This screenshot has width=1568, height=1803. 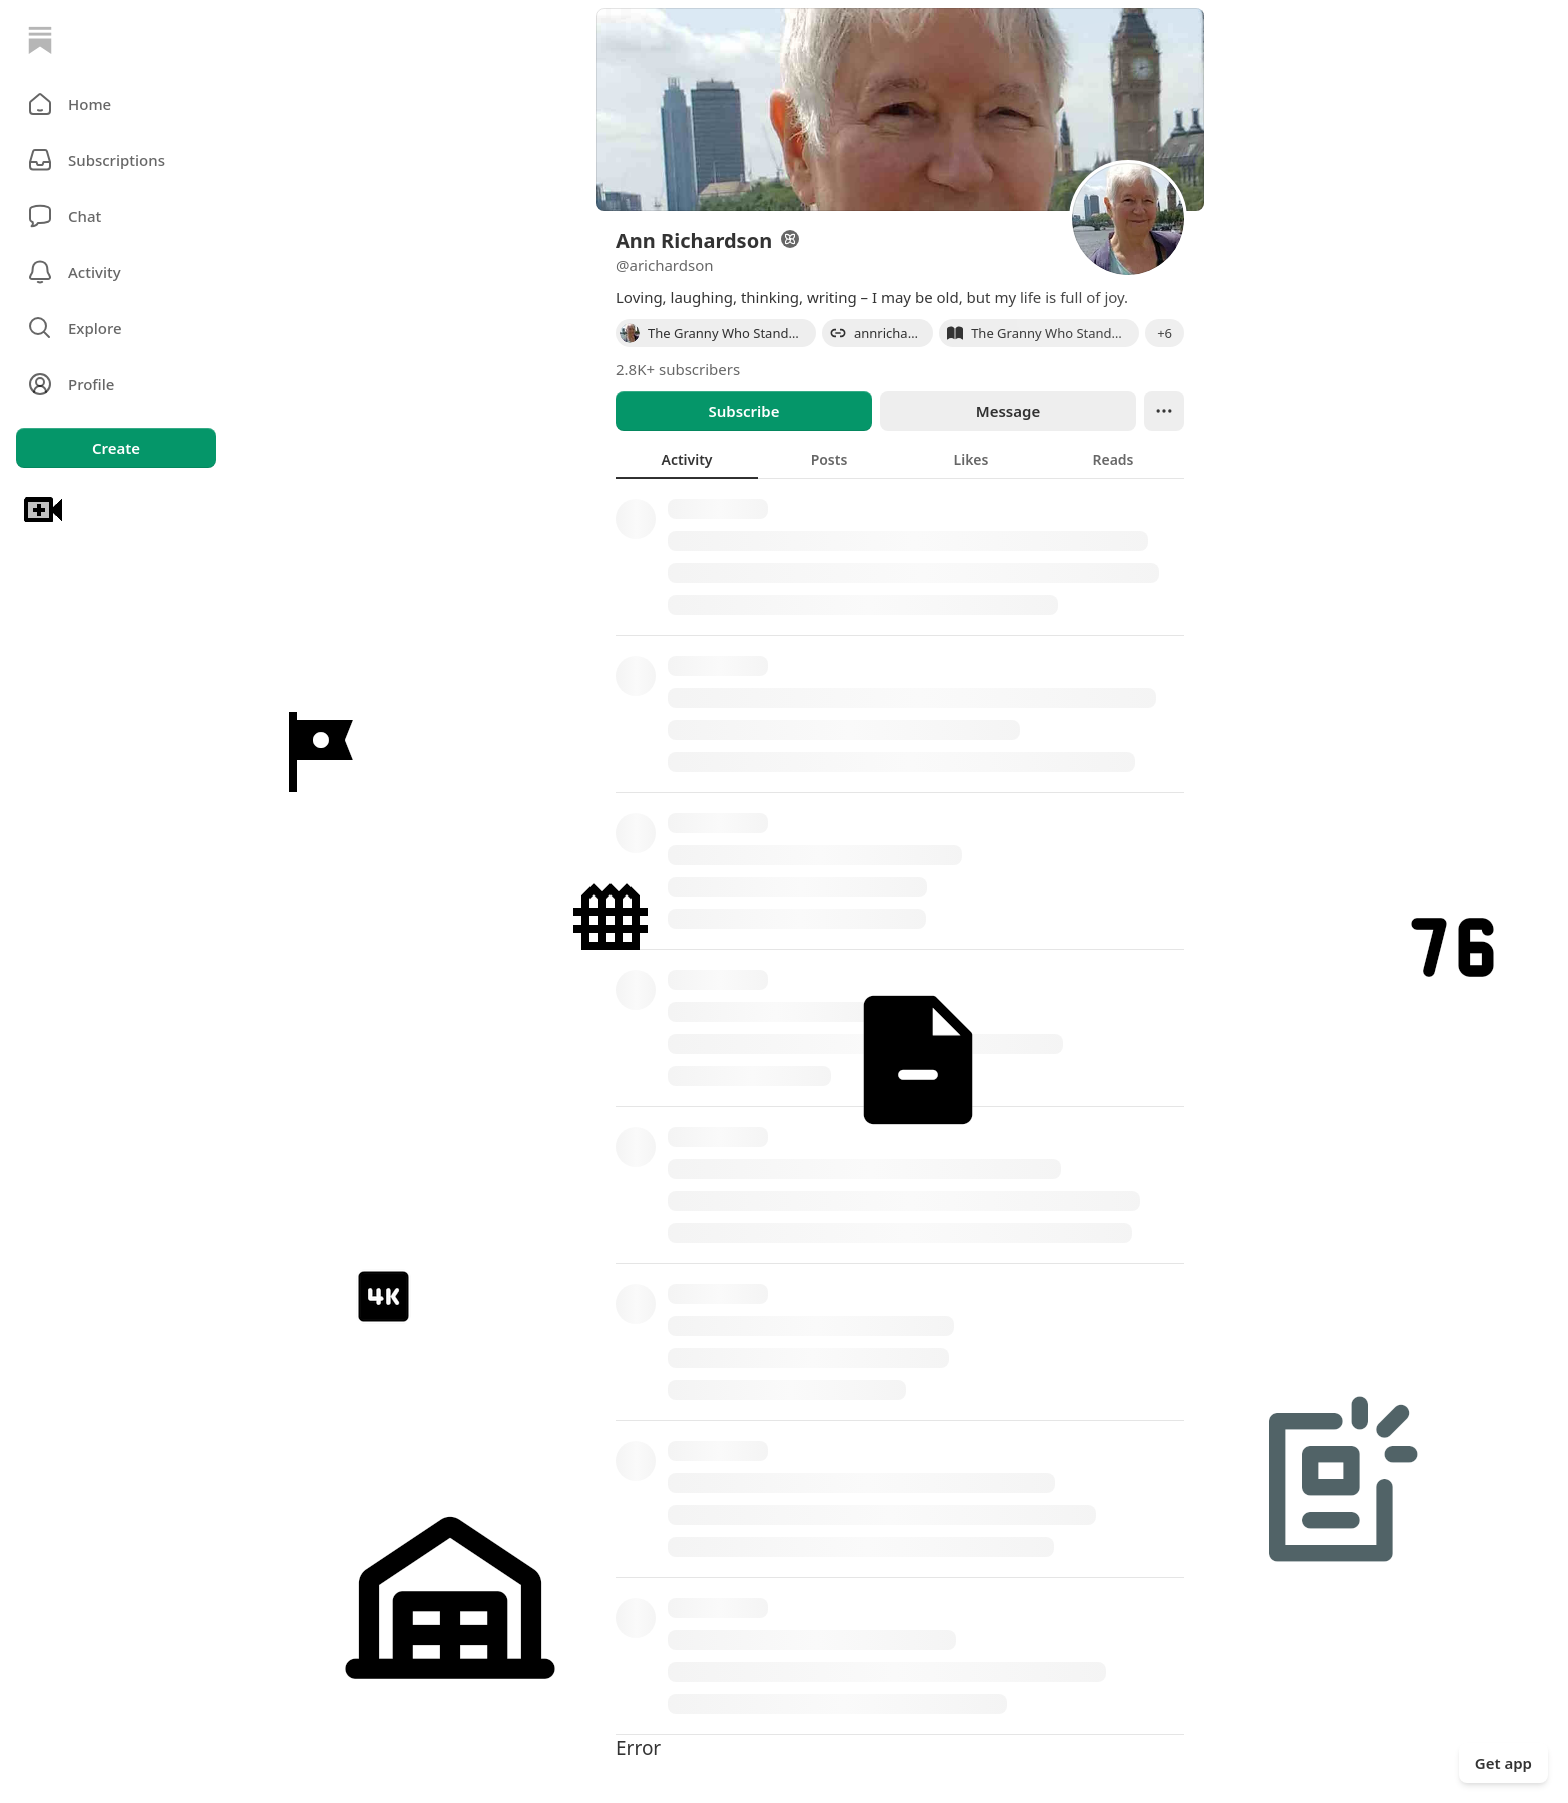 What do you see at coordinates (1335, 1479) in the screenshot?
I see `indicates sponsored or advertisement content` at bounding box center [1335, 1479].